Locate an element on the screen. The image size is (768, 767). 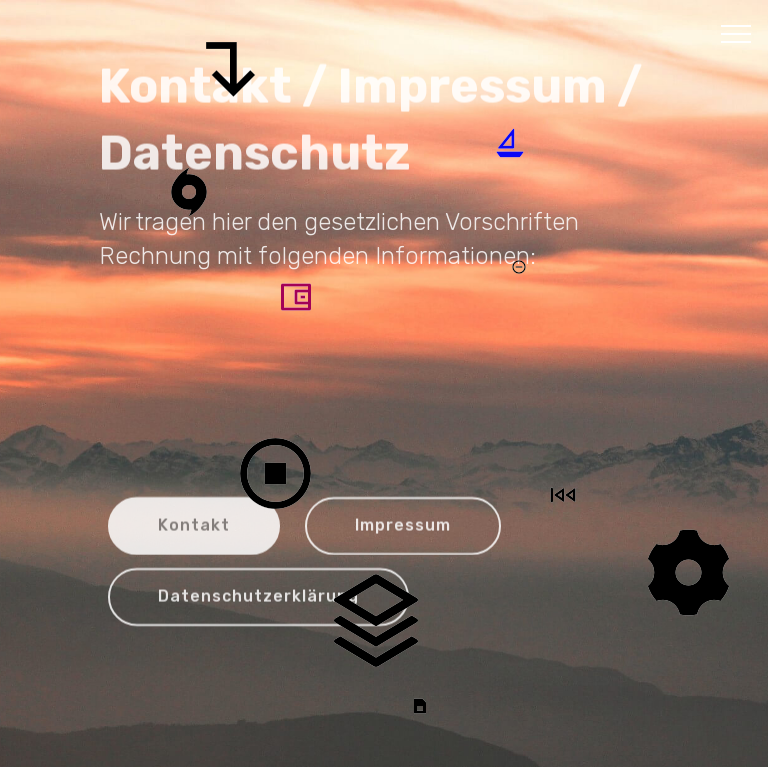
launch Origin gaming client is located at coordinates (189, 192).